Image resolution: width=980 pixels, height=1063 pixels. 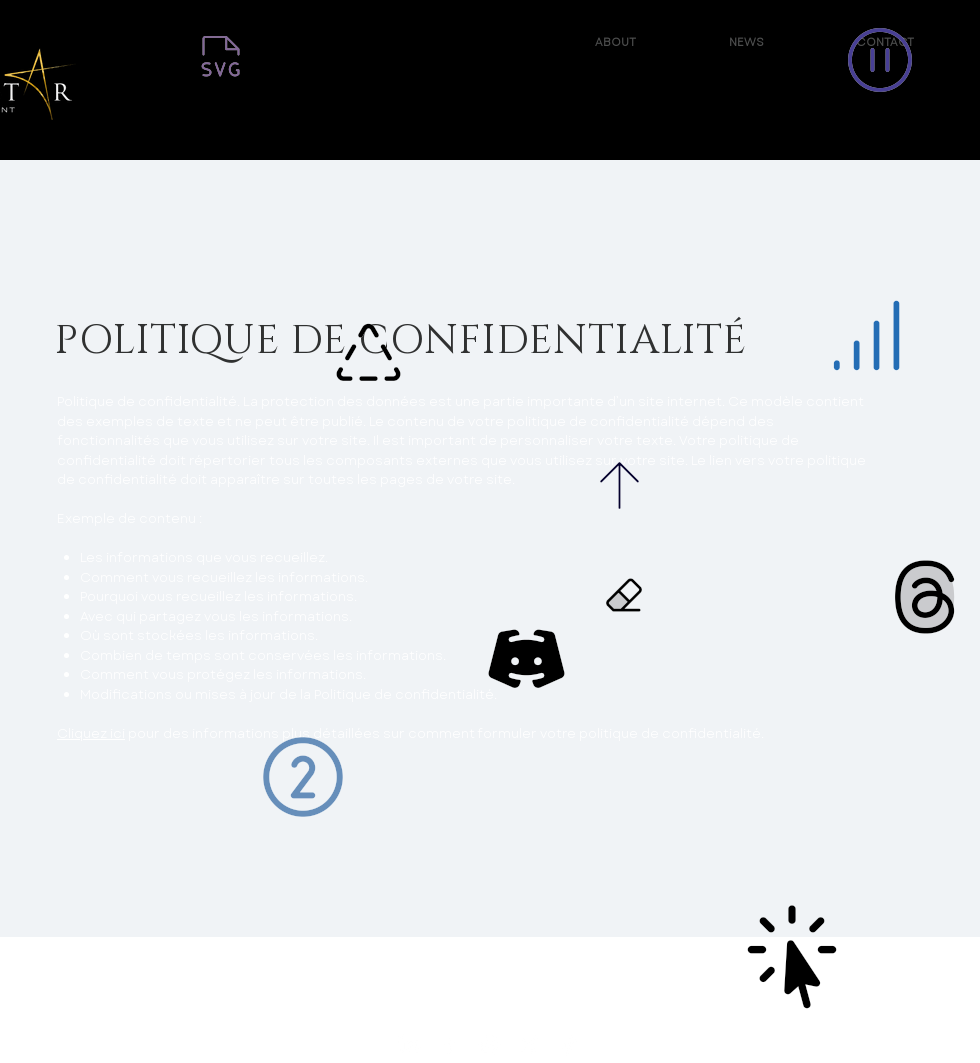 I want to click on open an SVG file, so click(x=221, y=58).